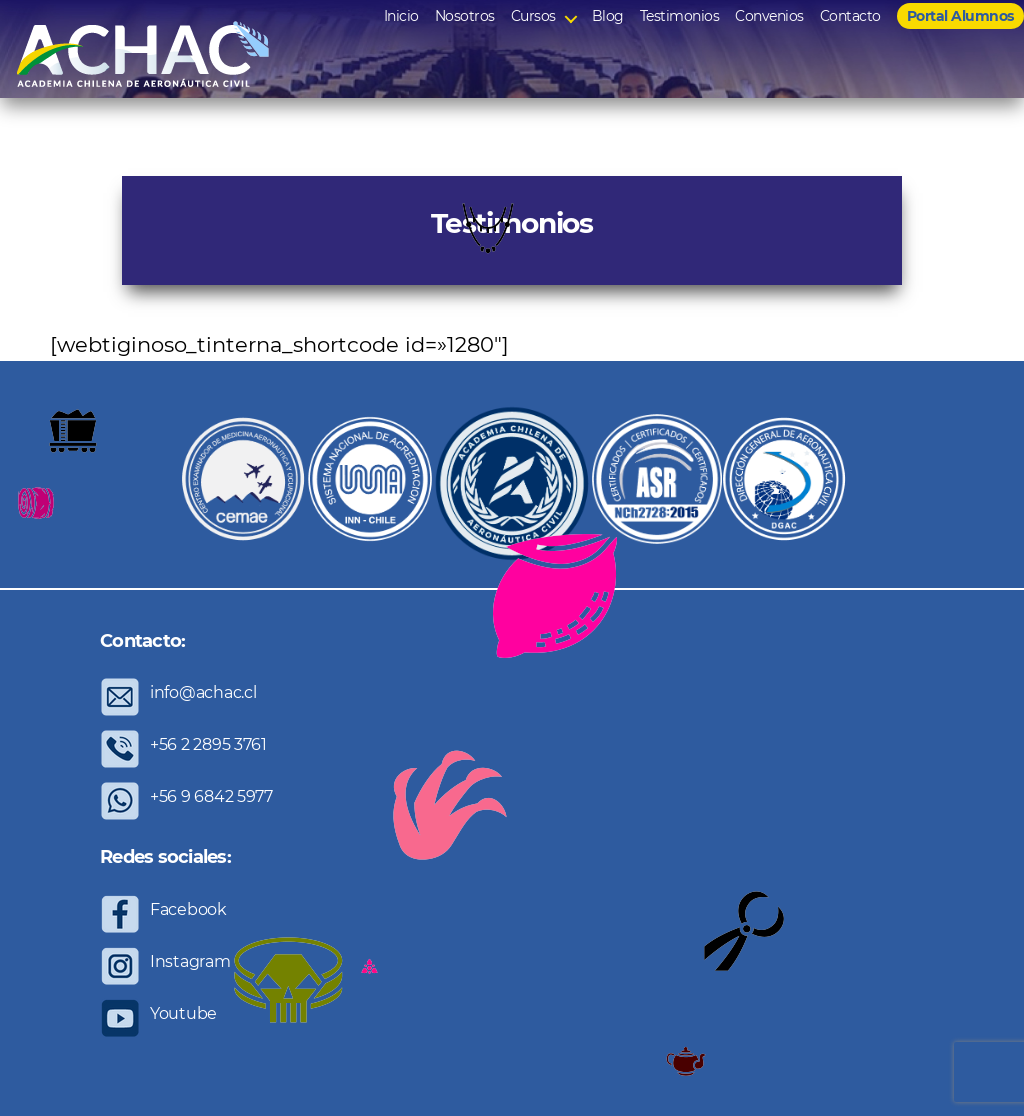  Describe the element at coordinates (369, 966) in the screenshot. I see `represents a hive mind or collective intelligence feature` at that location.